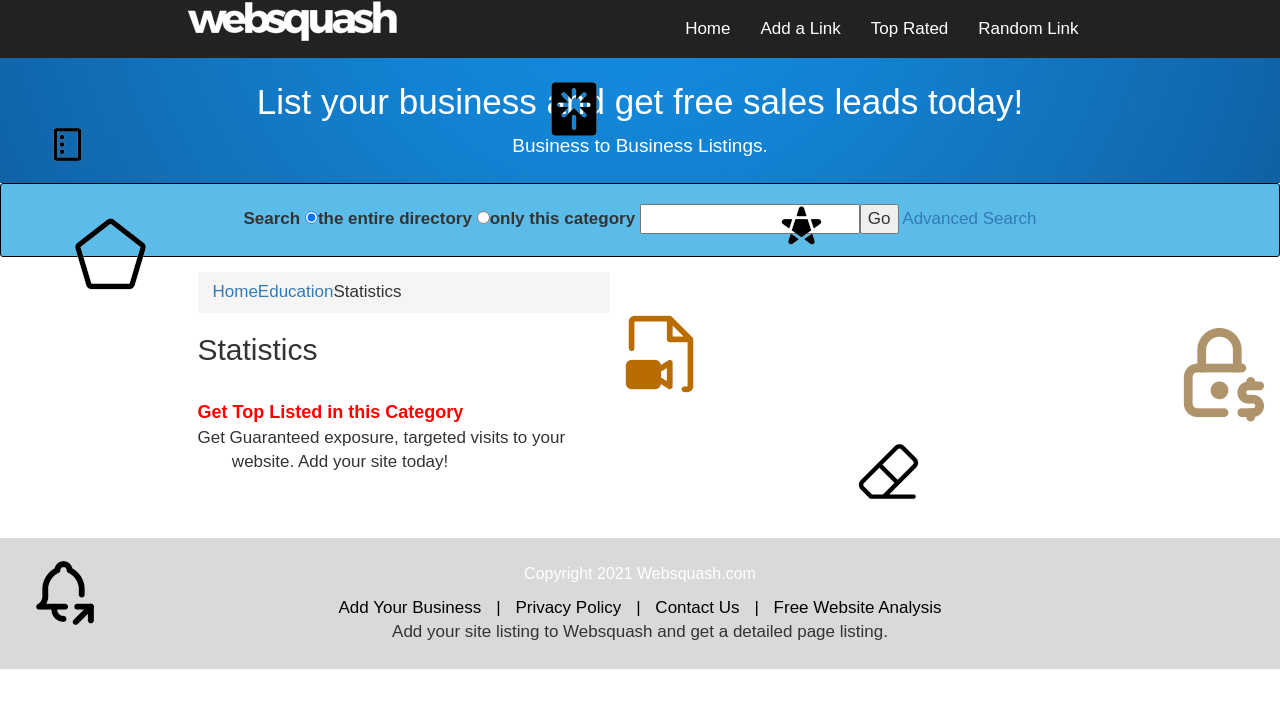 This screenshot has height=720, width=1280. What do you see at coordinates (888, 471) in the screenshot?
I see `erase or clear content` at bounding box center [888, 471].